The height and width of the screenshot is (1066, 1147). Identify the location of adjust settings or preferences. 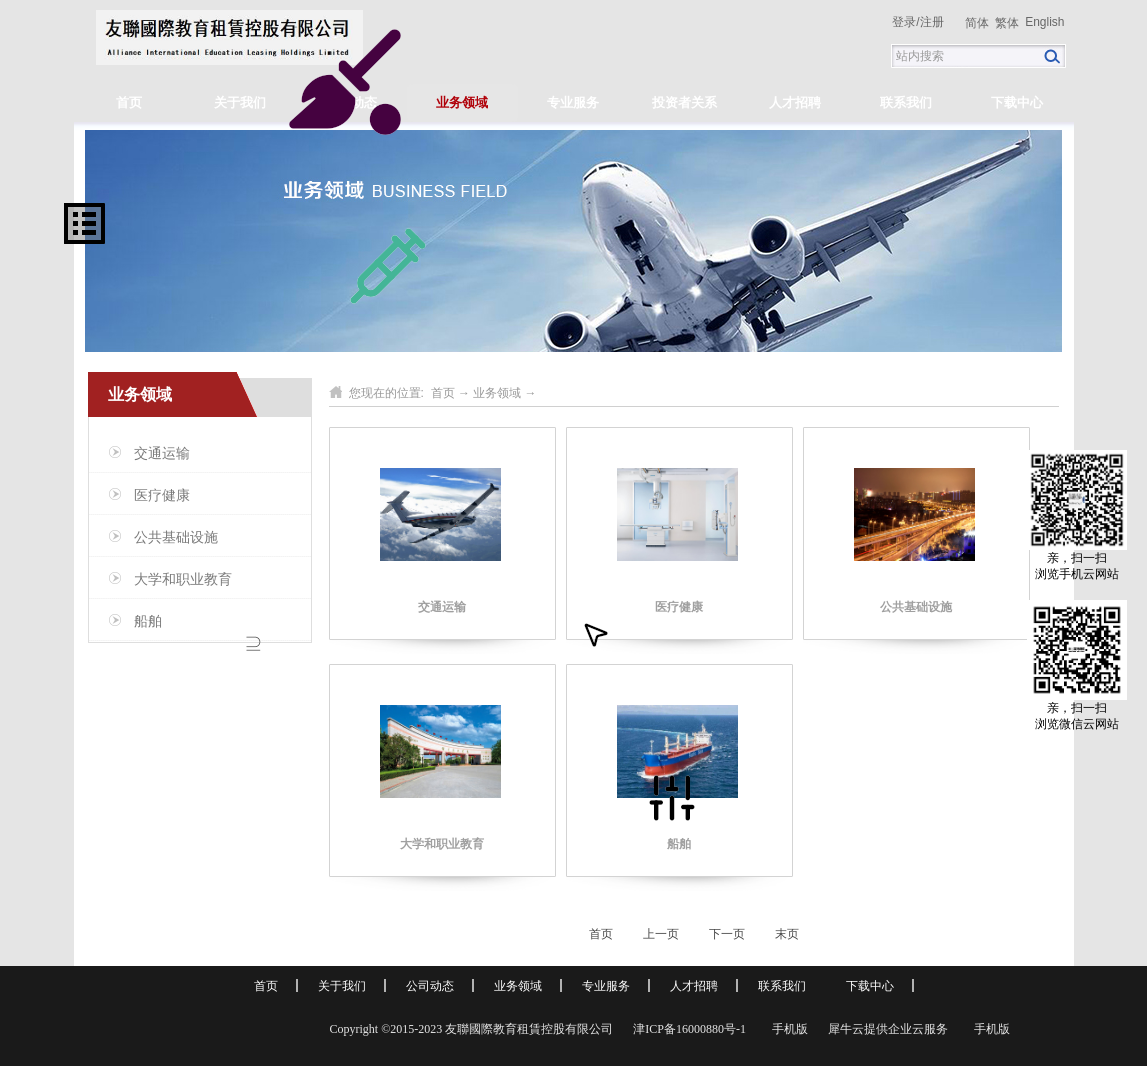
(672, 798).